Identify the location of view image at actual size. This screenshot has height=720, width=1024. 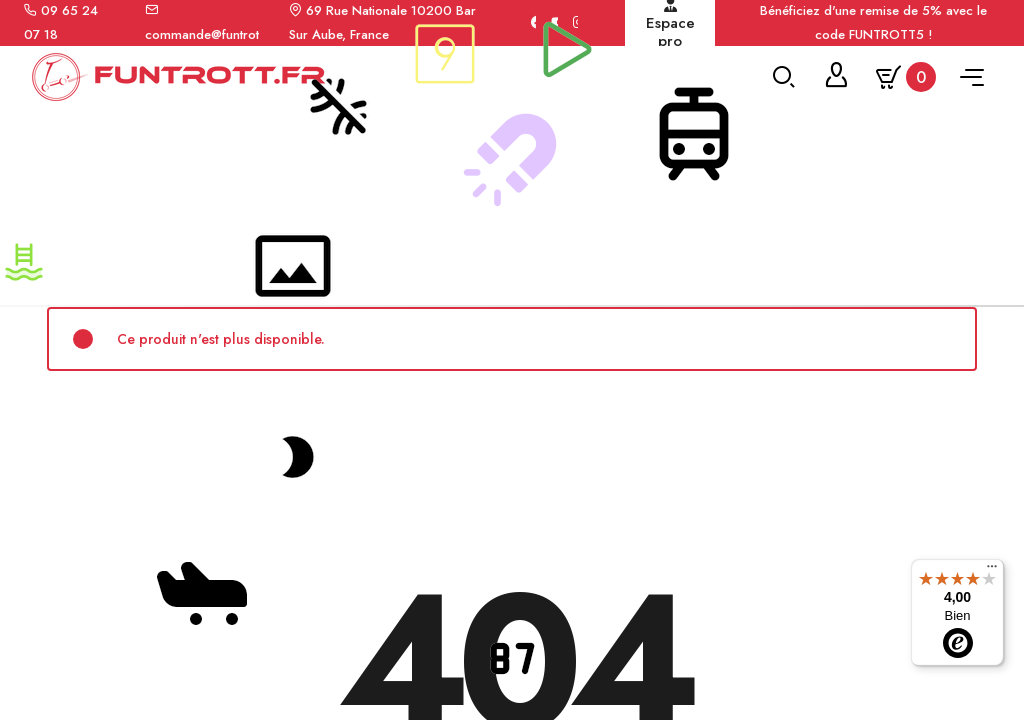
(293, 266).